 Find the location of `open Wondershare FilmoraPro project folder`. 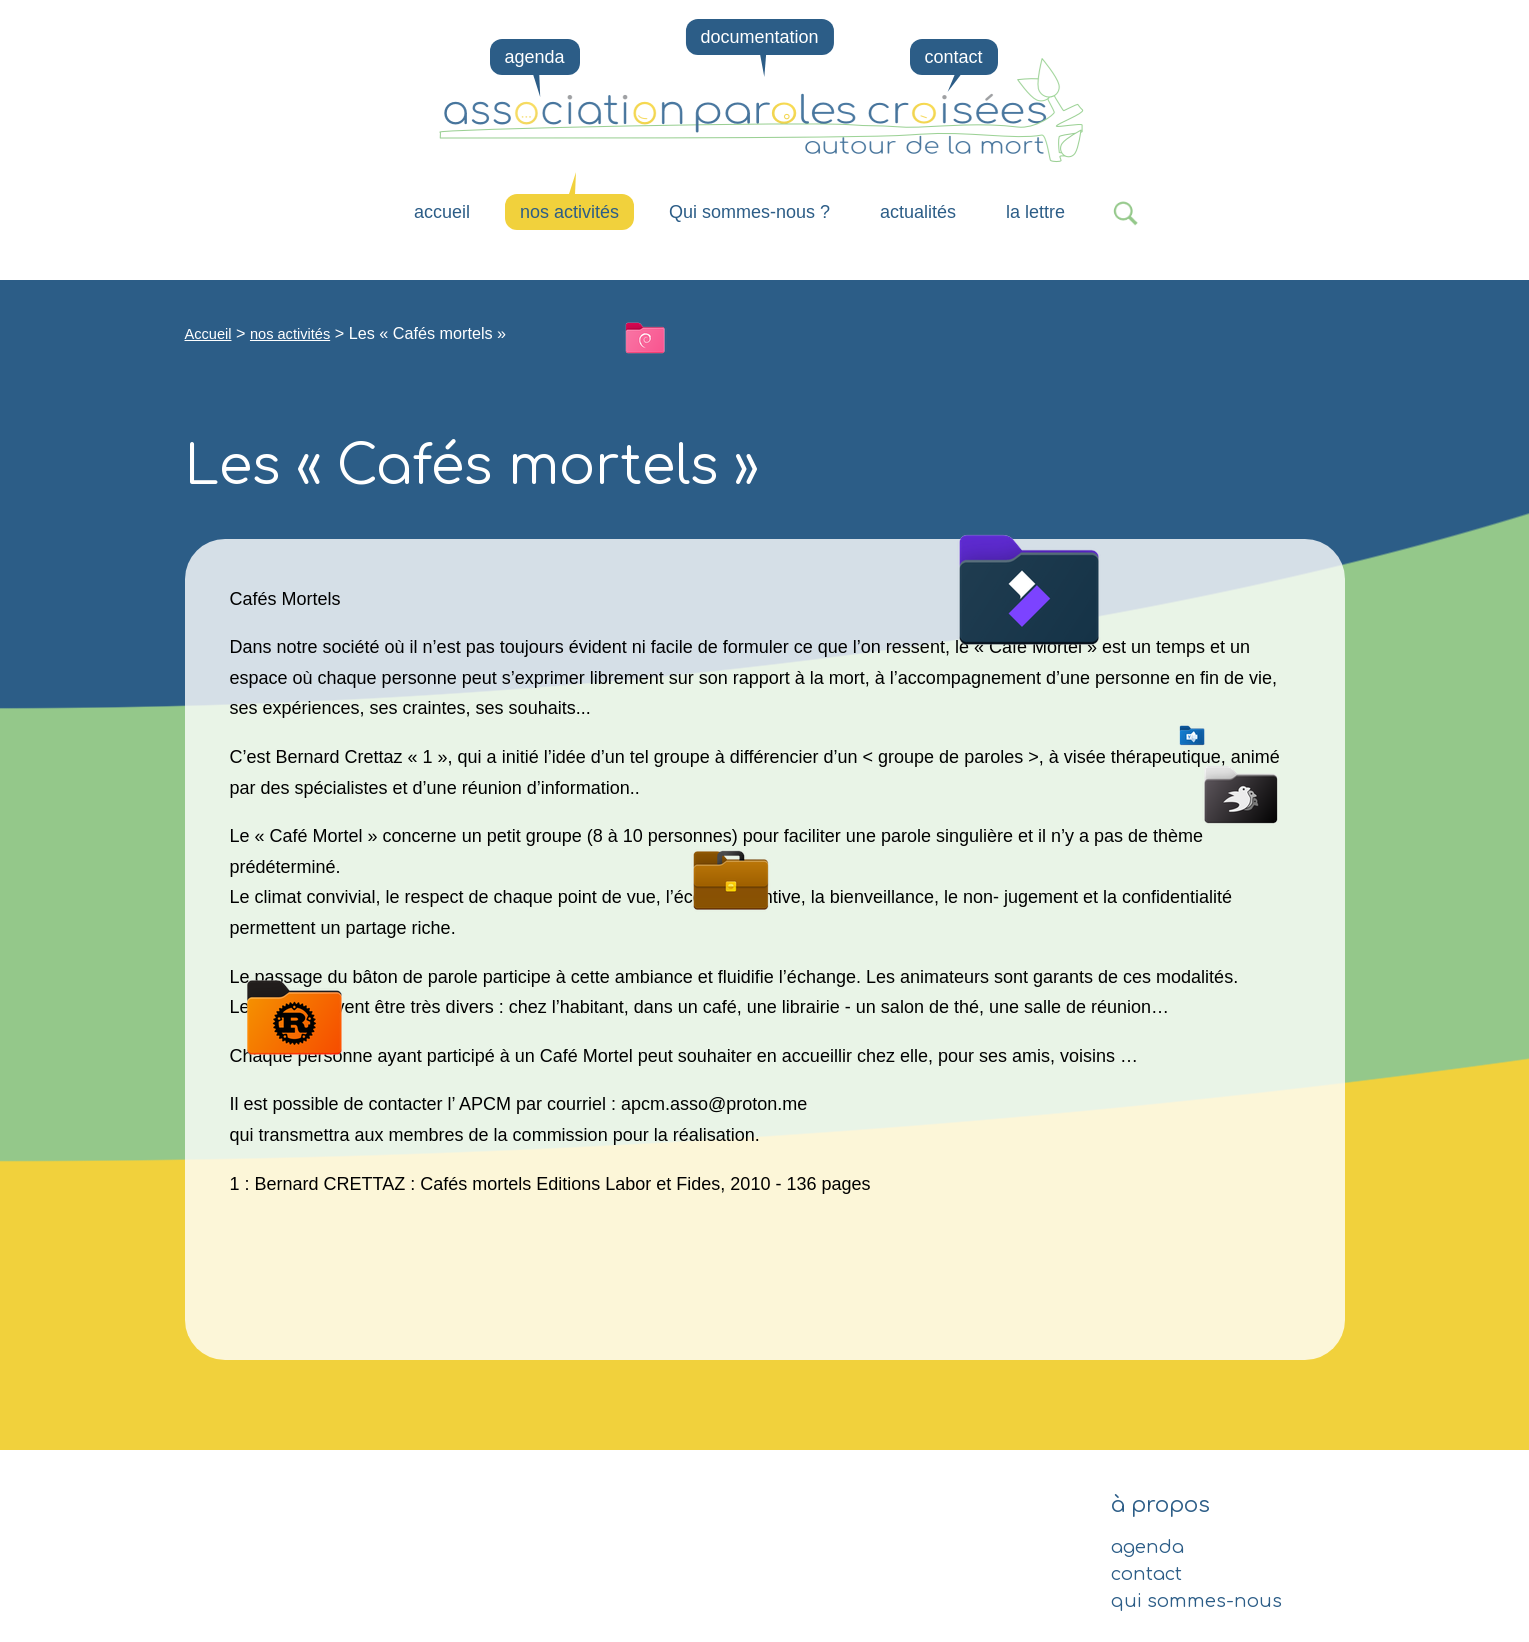

open Wondershare FilmoraPro project folder is located at coordinates (1028, 593).